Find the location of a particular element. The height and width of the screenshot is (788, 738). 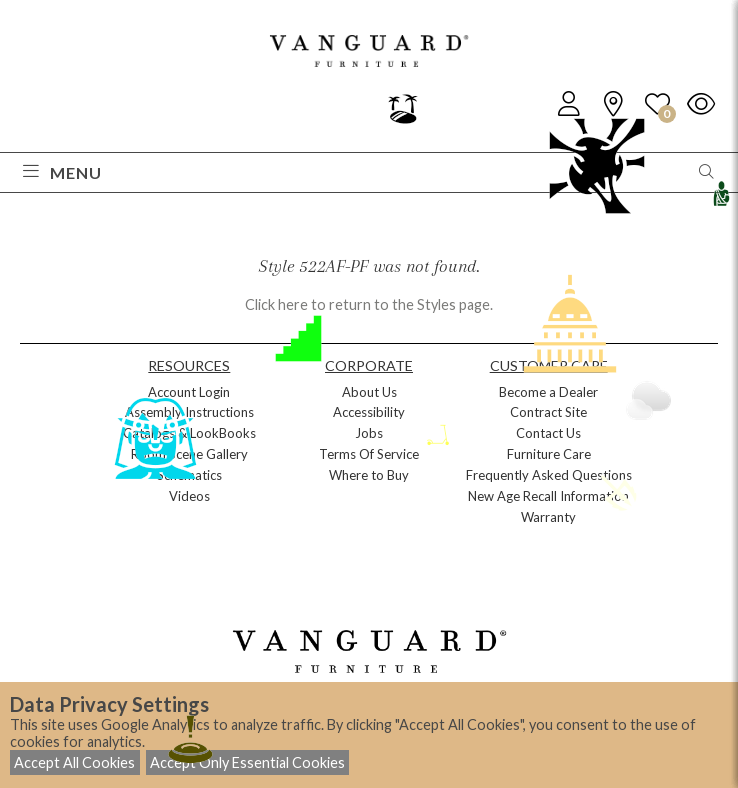

view character health or organ status is located at coordinates (597, 166).